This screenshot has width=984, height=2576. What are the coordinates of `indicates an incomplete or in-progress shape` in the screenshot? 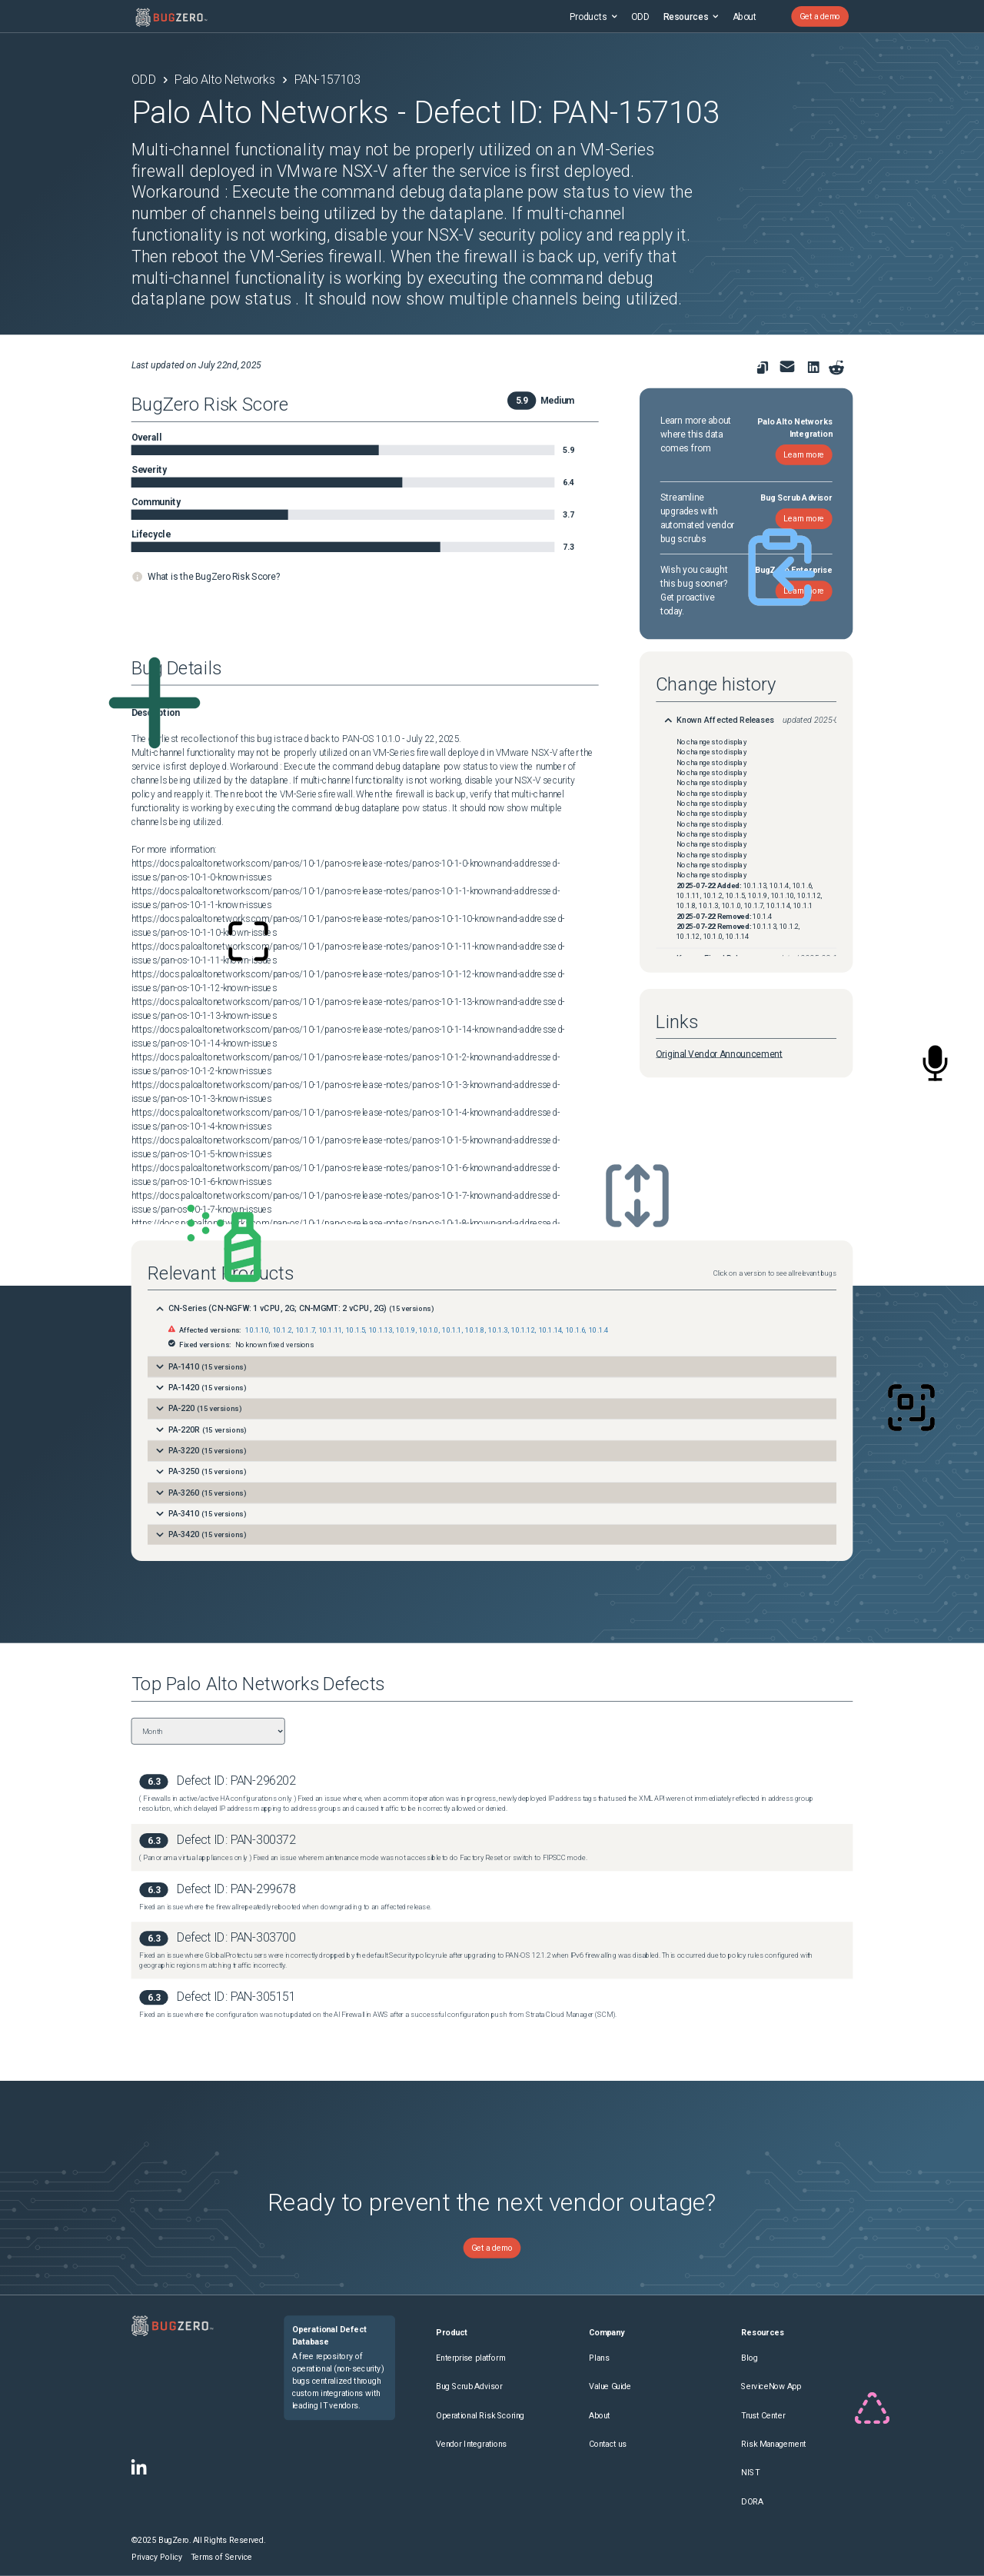 It's located at (872, 2408).